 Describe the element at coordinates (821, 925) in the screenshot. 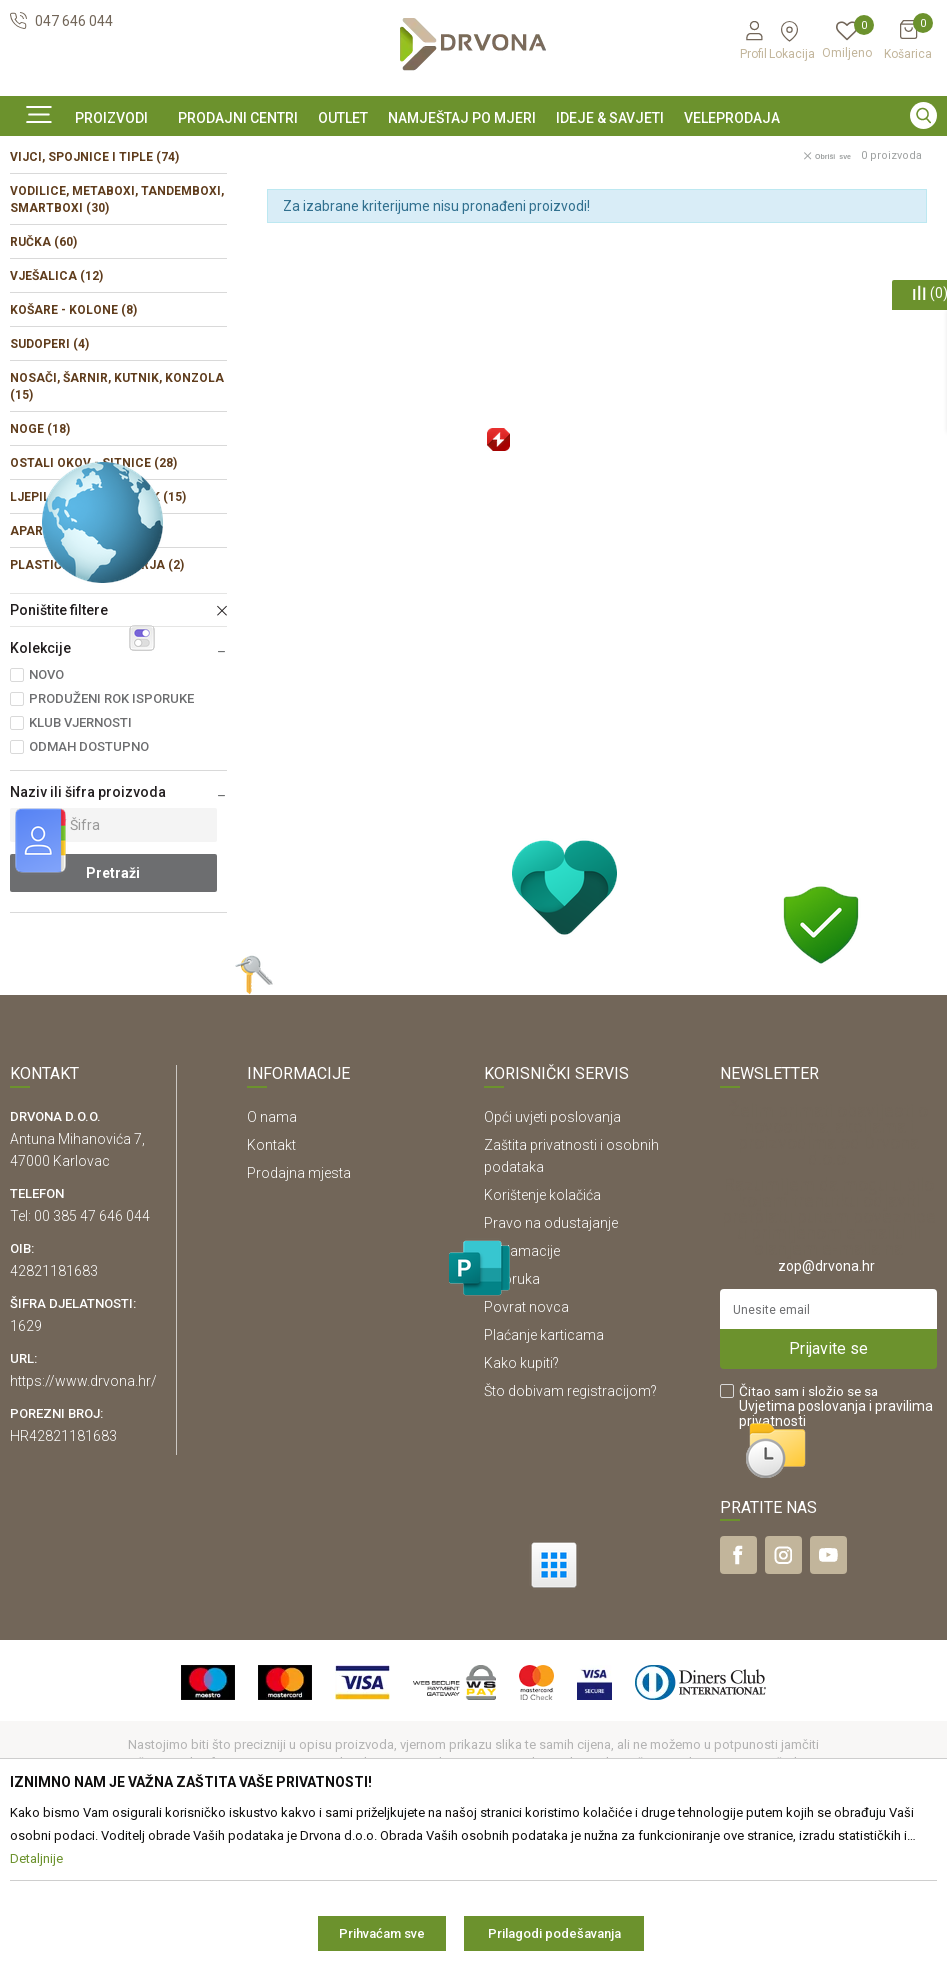

I see `indicates system security check passed` at that location.